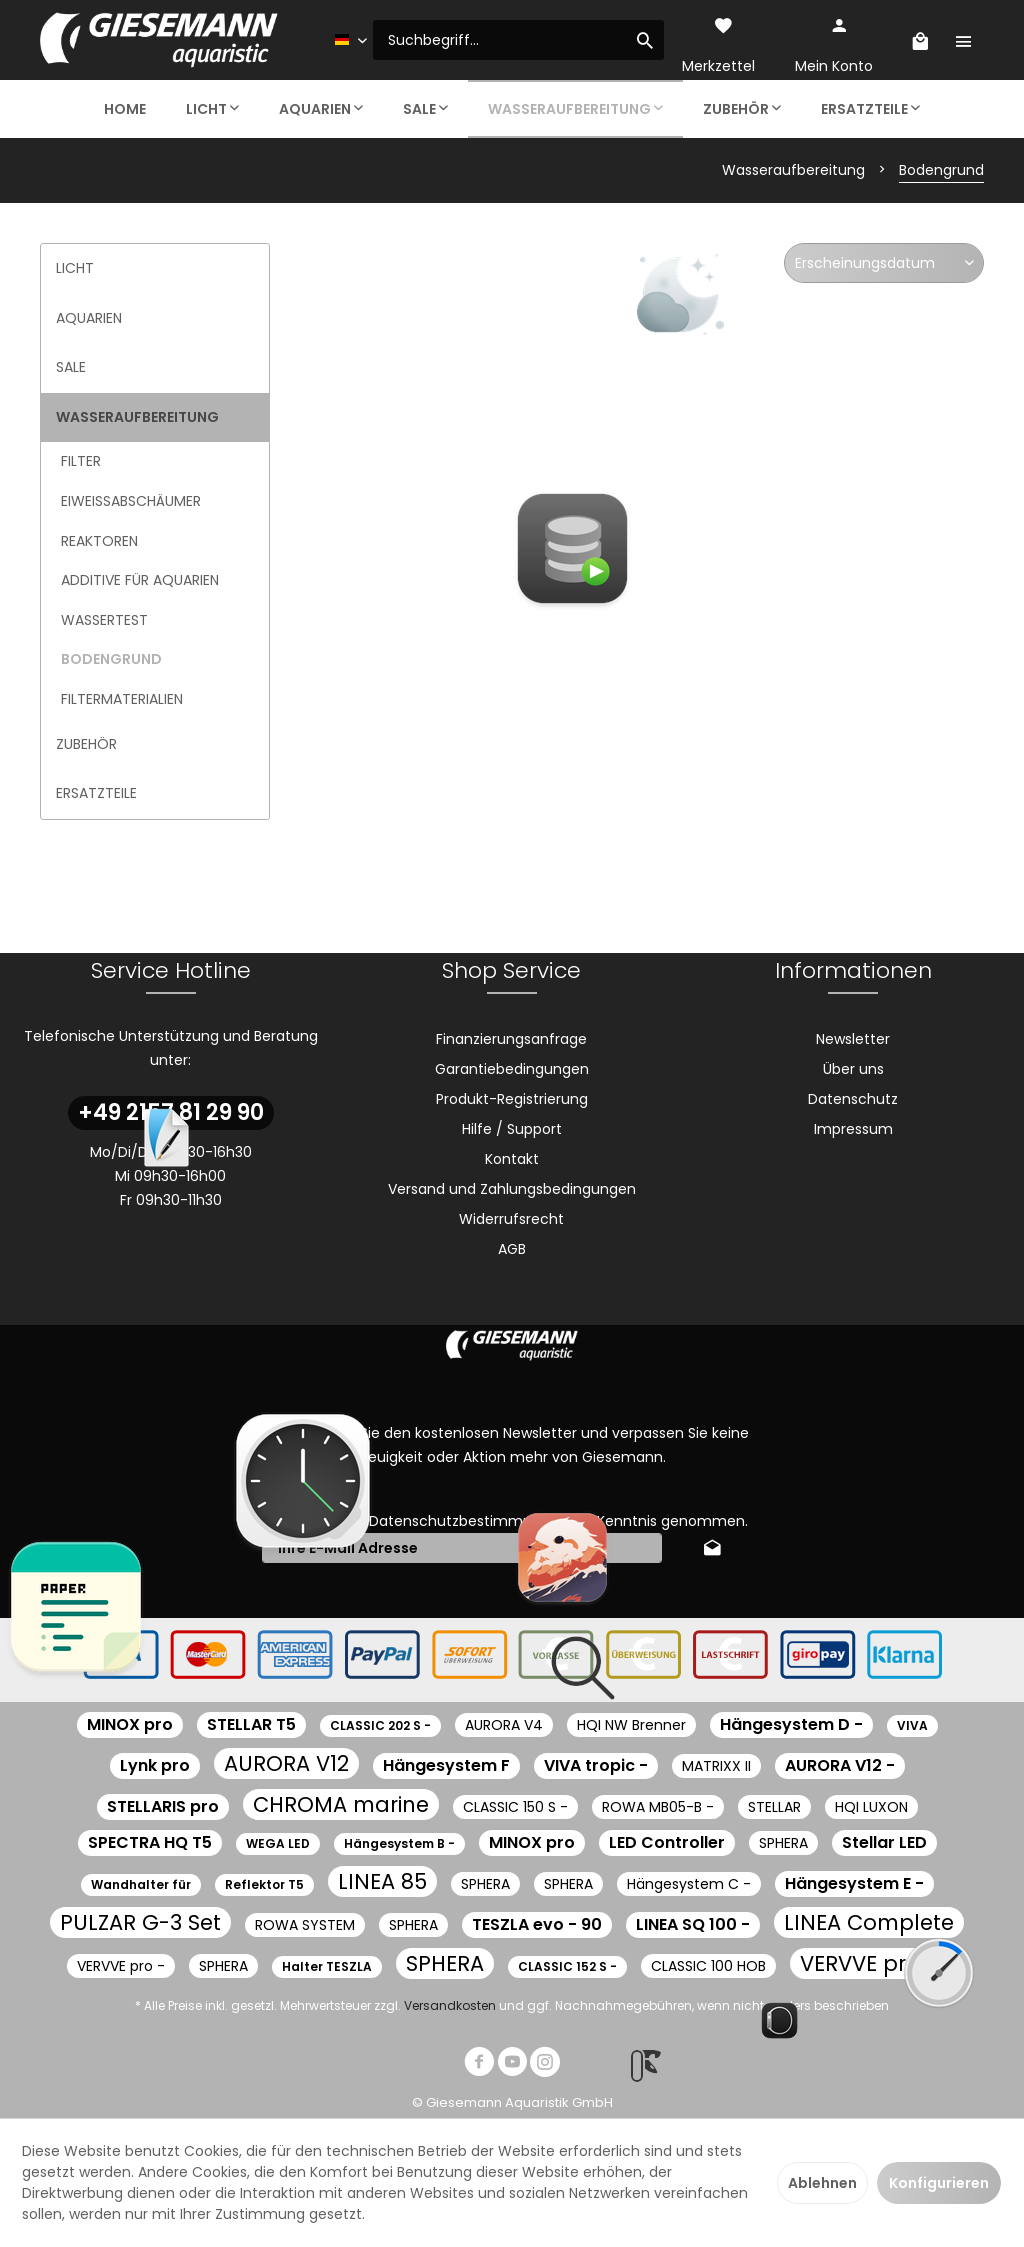 The height and width of the screenshot is (2247, 1024). What do you see at coordinates (562, 1557) in the screenshot?
I see `open halloy IRC client` at bounding box center [562, 1557].